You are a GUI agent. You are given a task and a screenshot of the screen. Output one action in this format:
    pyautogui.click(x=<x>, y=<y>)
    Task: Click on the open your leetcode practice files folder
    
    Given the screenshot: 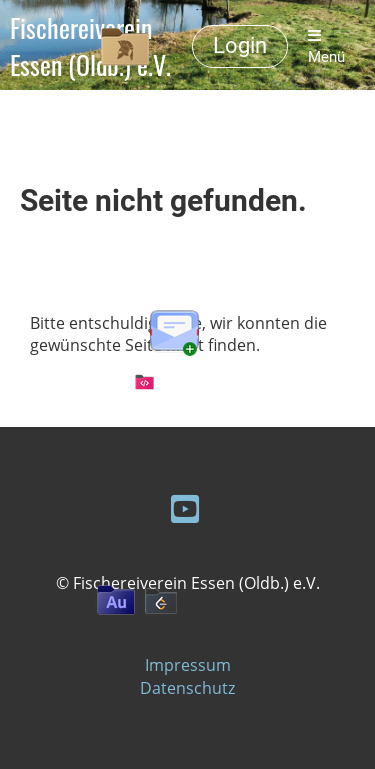 What is the action you would take?
    pyautogui.click(x=161, y=602)
    